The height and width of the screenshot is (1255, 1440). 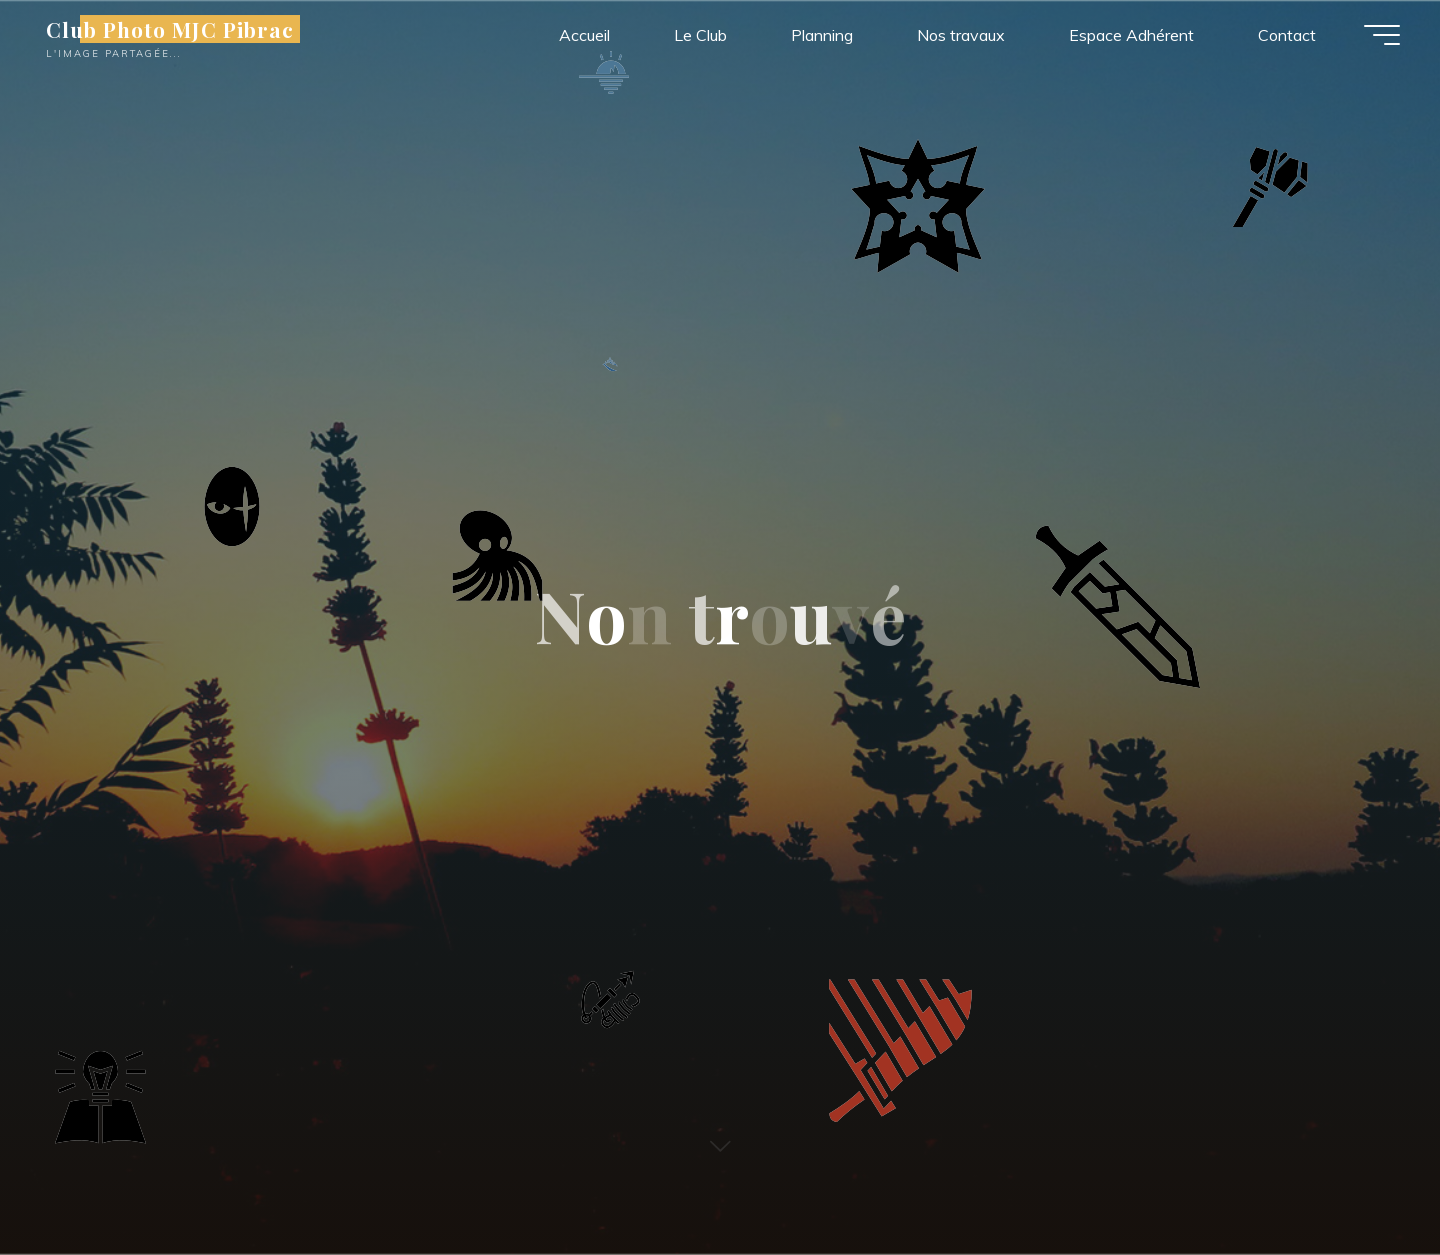 I want to click on select a cyclops or one-eyed character, so click(x=232, y=506).